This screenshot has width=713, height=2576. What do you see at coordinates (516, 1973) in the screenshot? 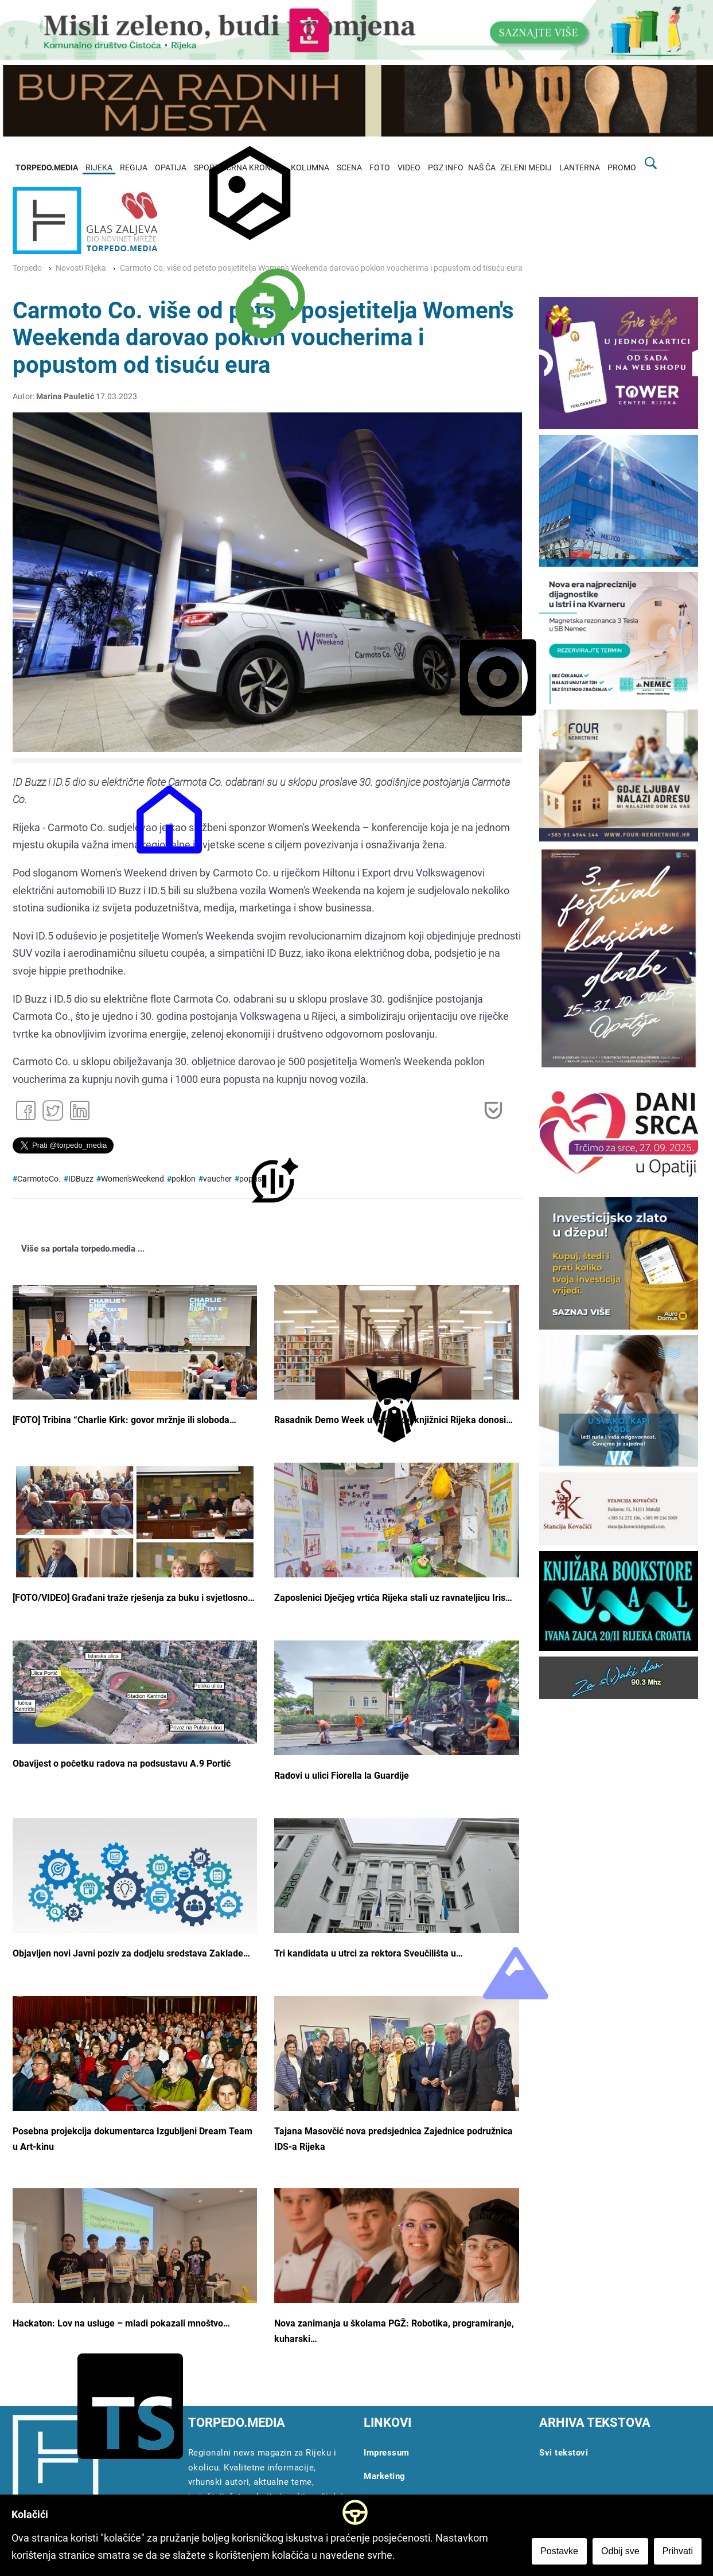
I see `snowpack javascript build tool logo` at bounding box center [516, 1973].